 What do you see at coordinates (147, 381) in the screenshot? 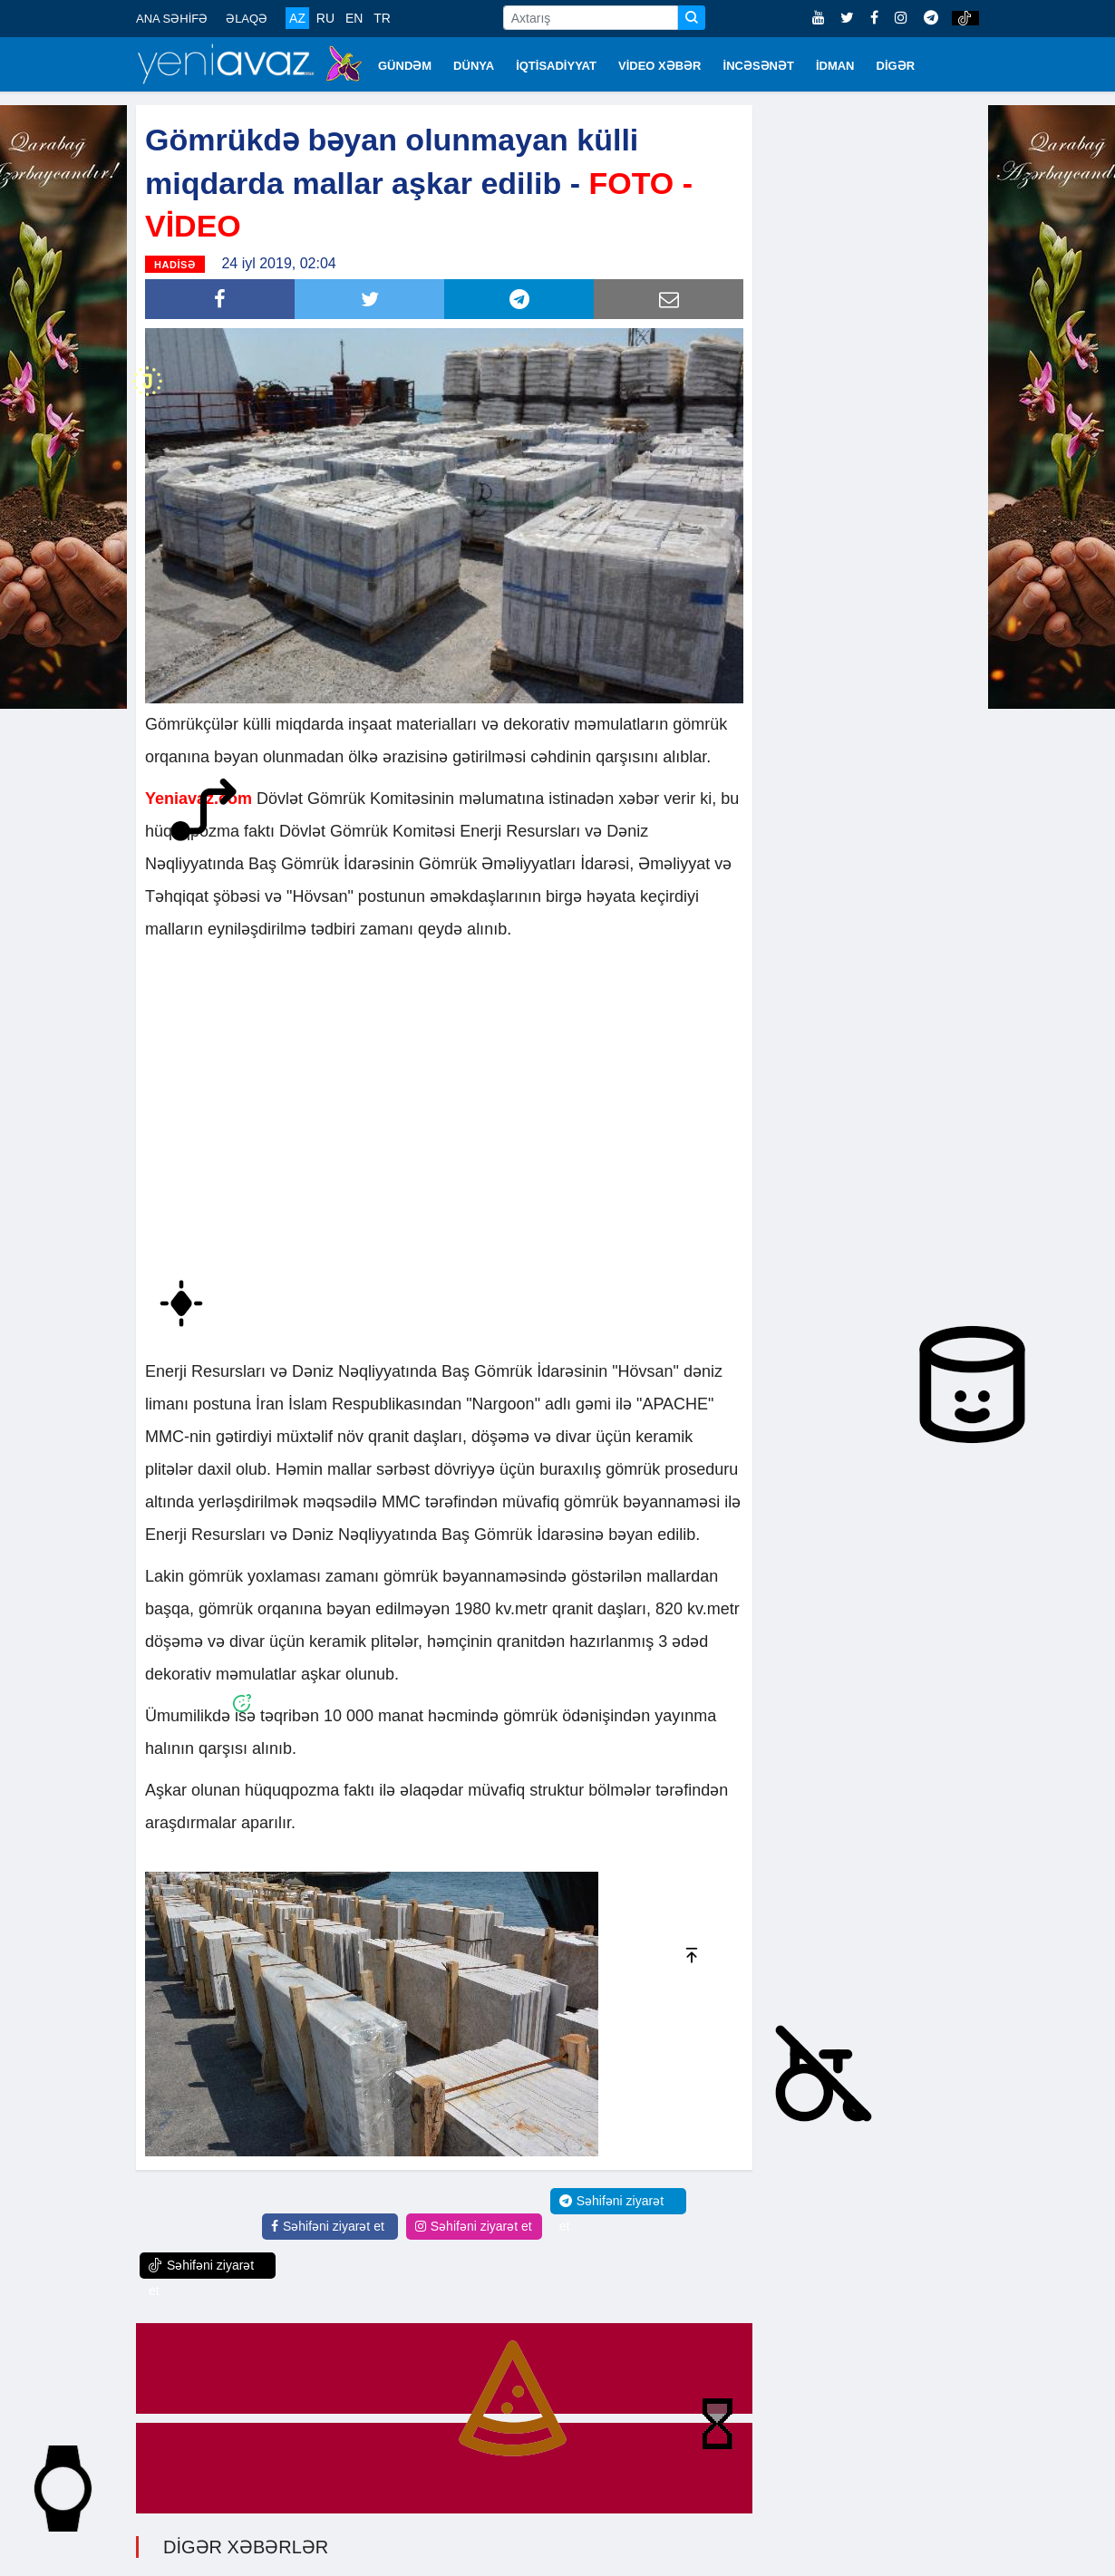
I see `indicates a loading or pending state for item "J"` at bounding box center [147, 381].